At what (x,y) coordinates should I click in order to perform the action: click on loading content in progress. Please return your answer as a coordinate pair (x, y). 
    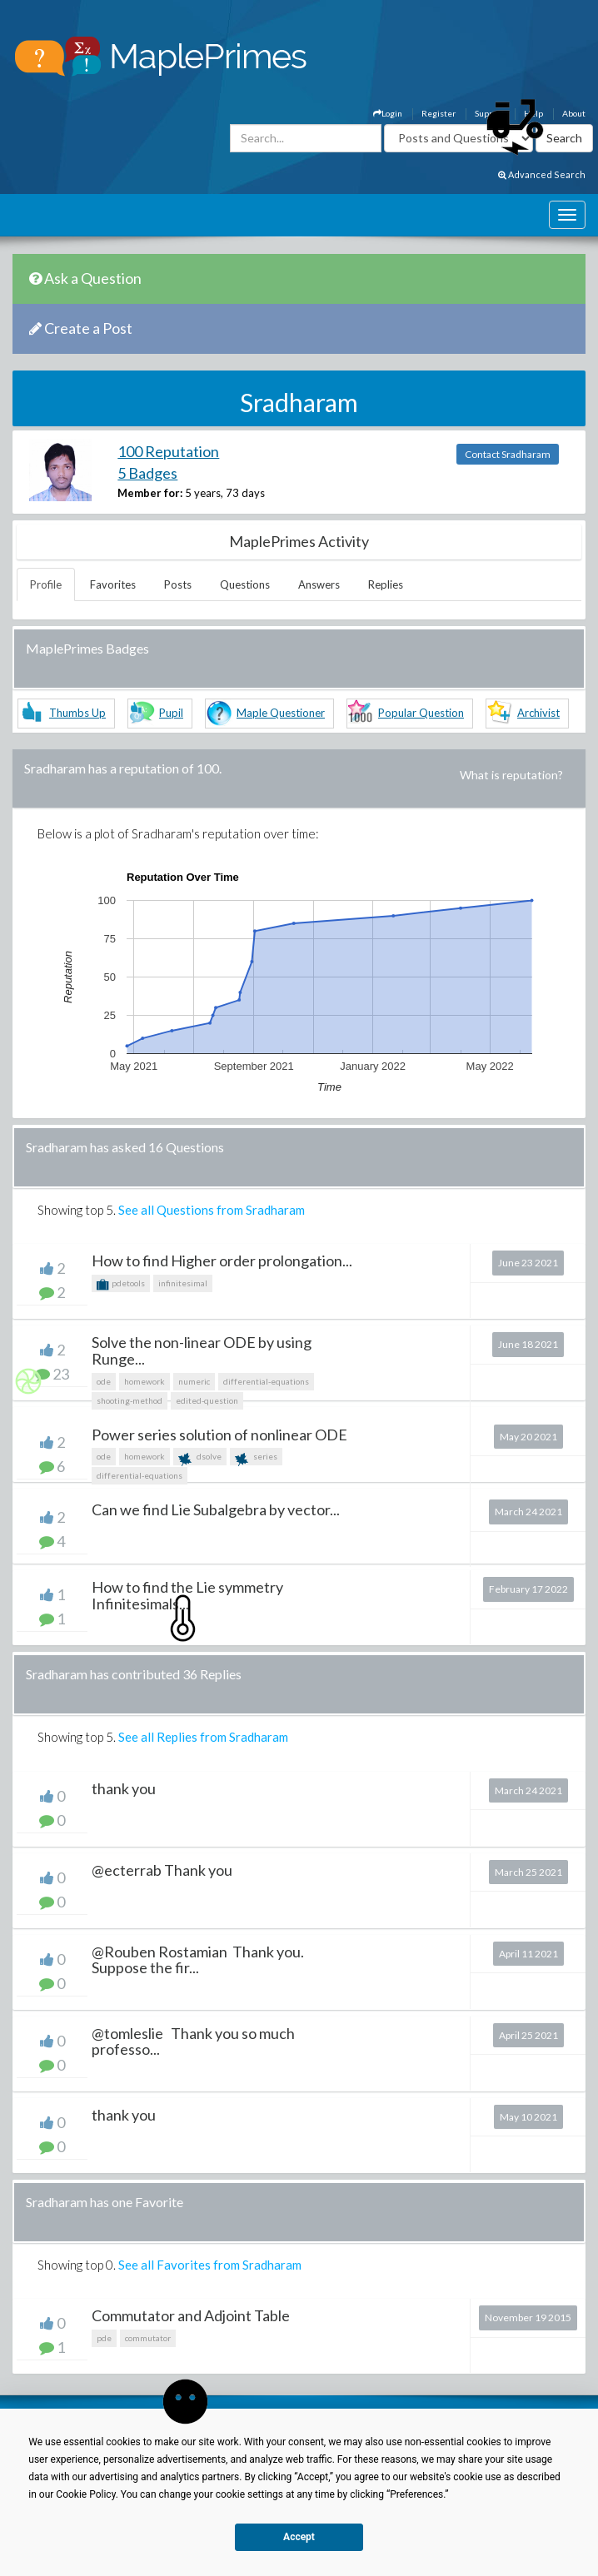
    Looking at the image, I should click on (28, 1381).